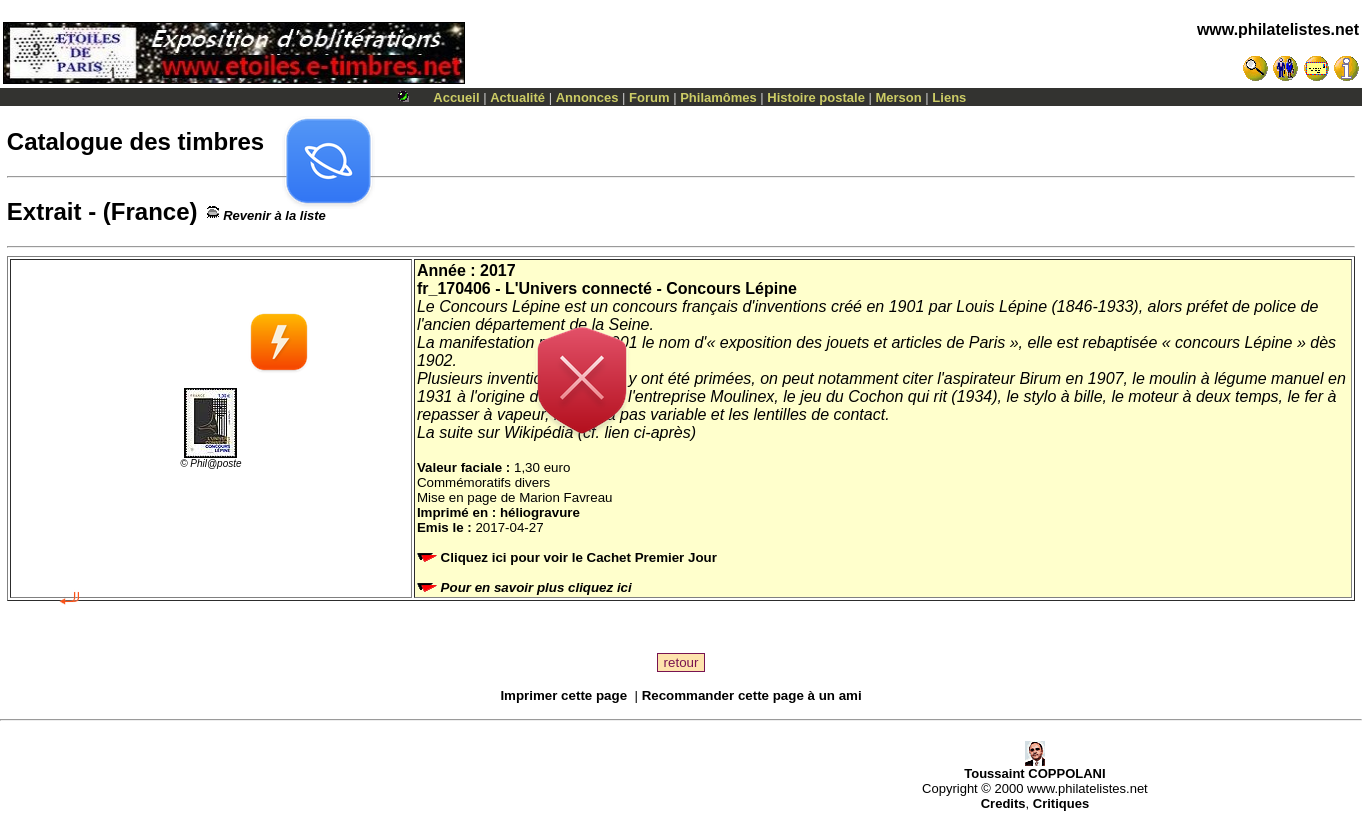 The width and height of the screenshot is (1362, 815). Describe the element at coordinates (279, 342) in the screenshot. I see `open newsflash rss reader app` at that location.